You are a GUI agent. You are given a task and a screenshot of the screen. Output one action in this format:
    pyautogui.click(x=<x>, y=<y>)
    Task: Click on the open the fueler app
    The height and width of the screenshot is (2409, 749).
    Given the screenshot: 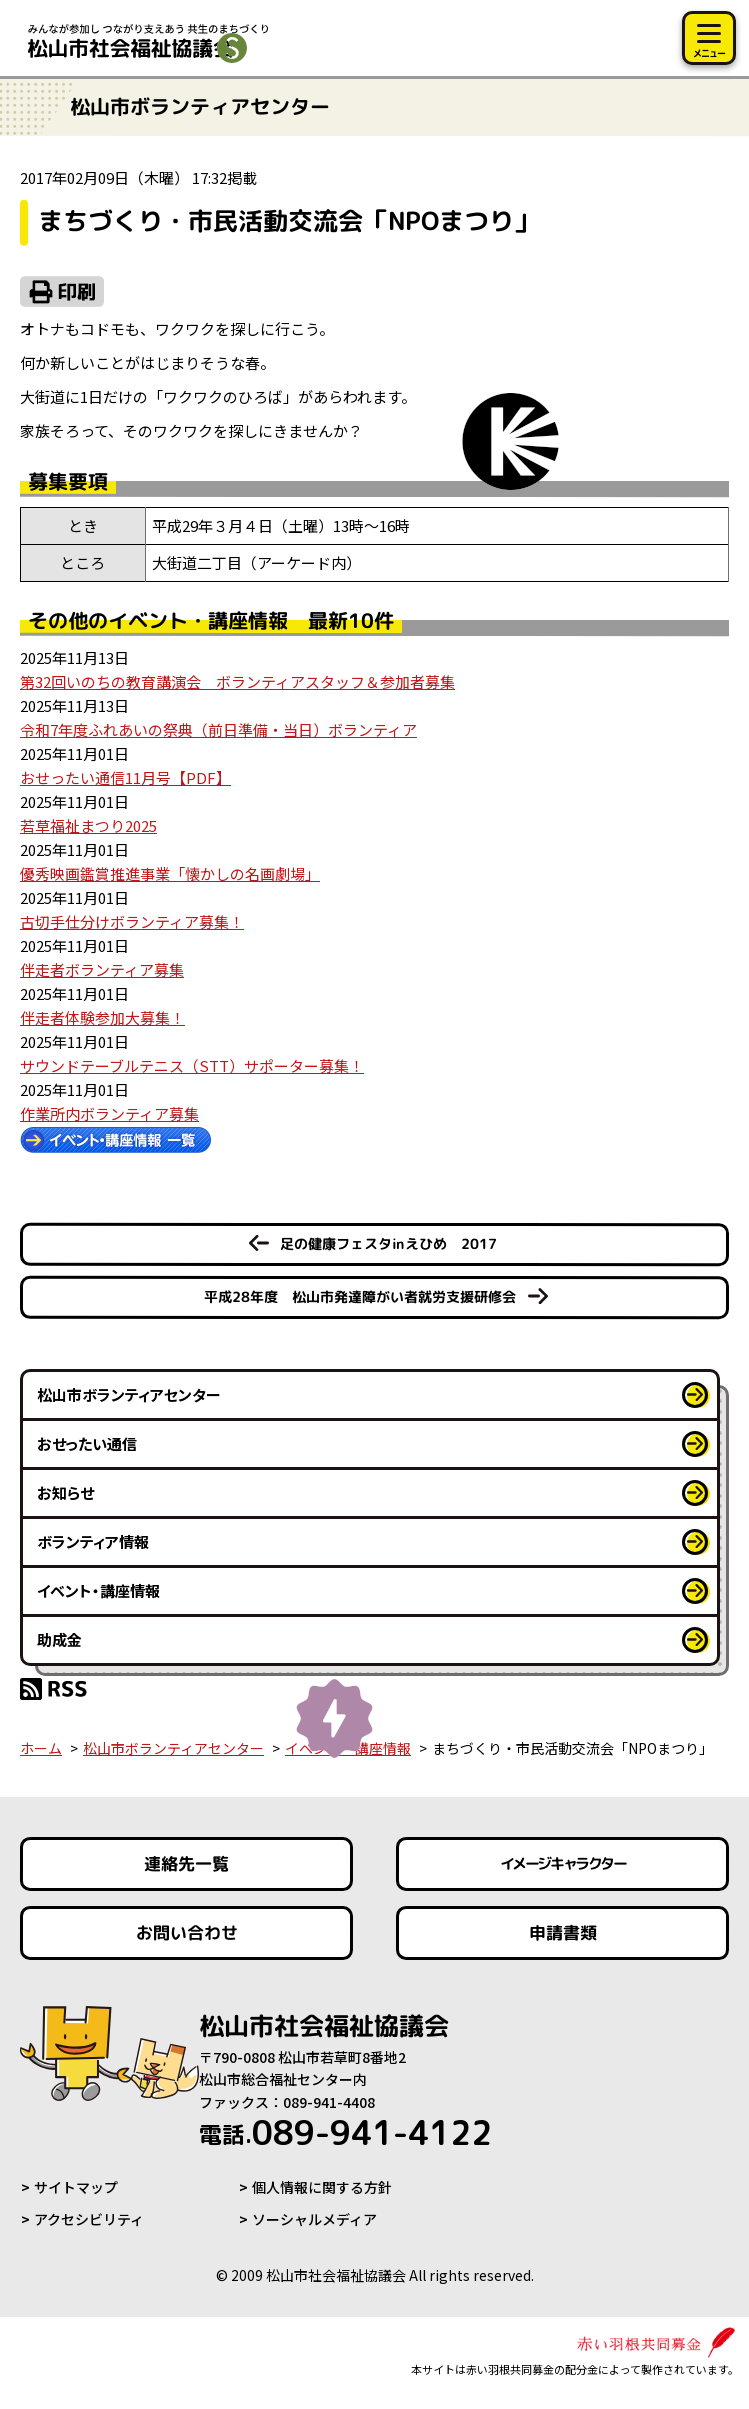 What is the action you would take?
    pyautogui.click(x=334, y=1718)
    